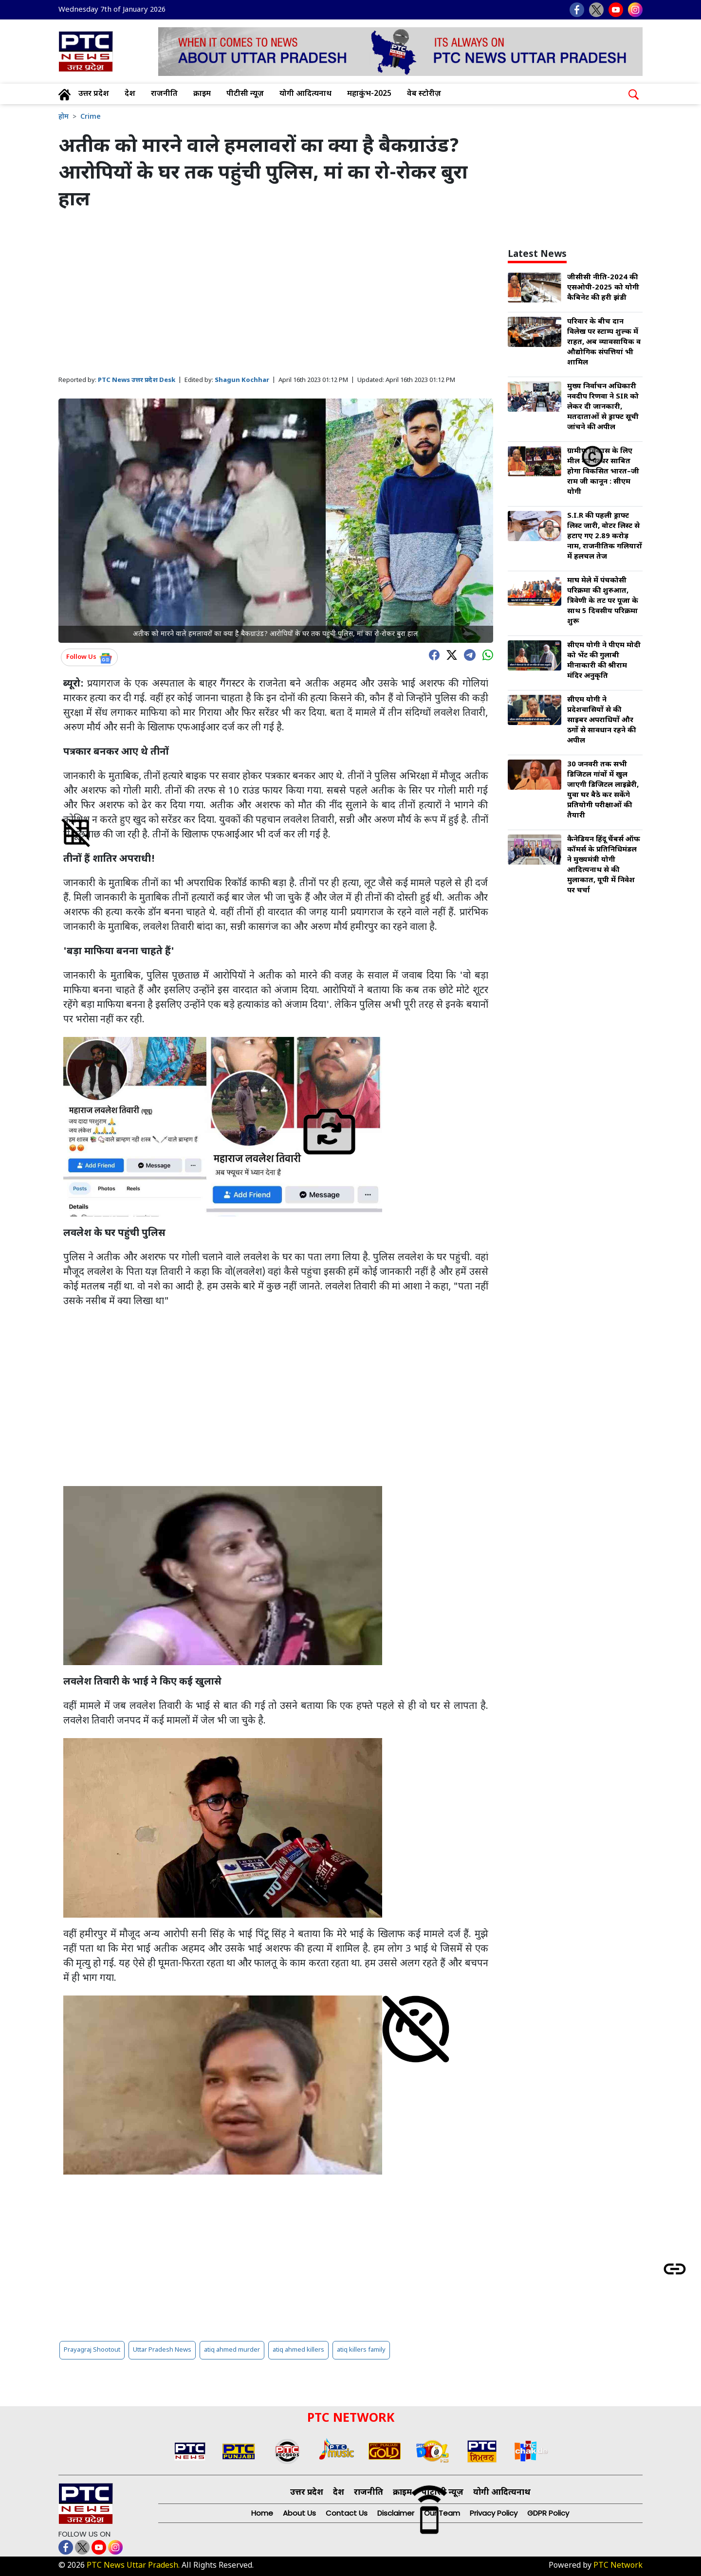  Describe the element at coordinates (416, 2029) in the screenshot. I see `performance monitoring disabled` at that location.